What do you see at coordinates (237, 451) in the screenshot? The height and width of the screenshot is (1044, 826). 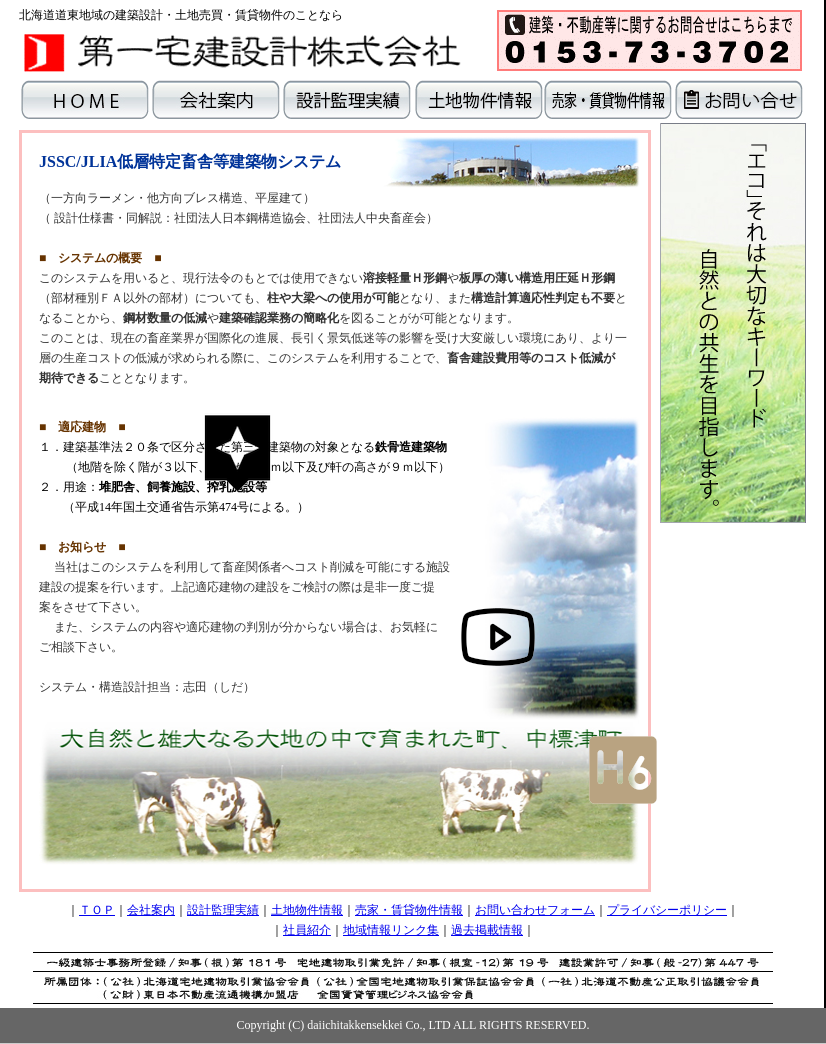 I see `access AI assistant or smart help features` at bounding box center [237, 451].